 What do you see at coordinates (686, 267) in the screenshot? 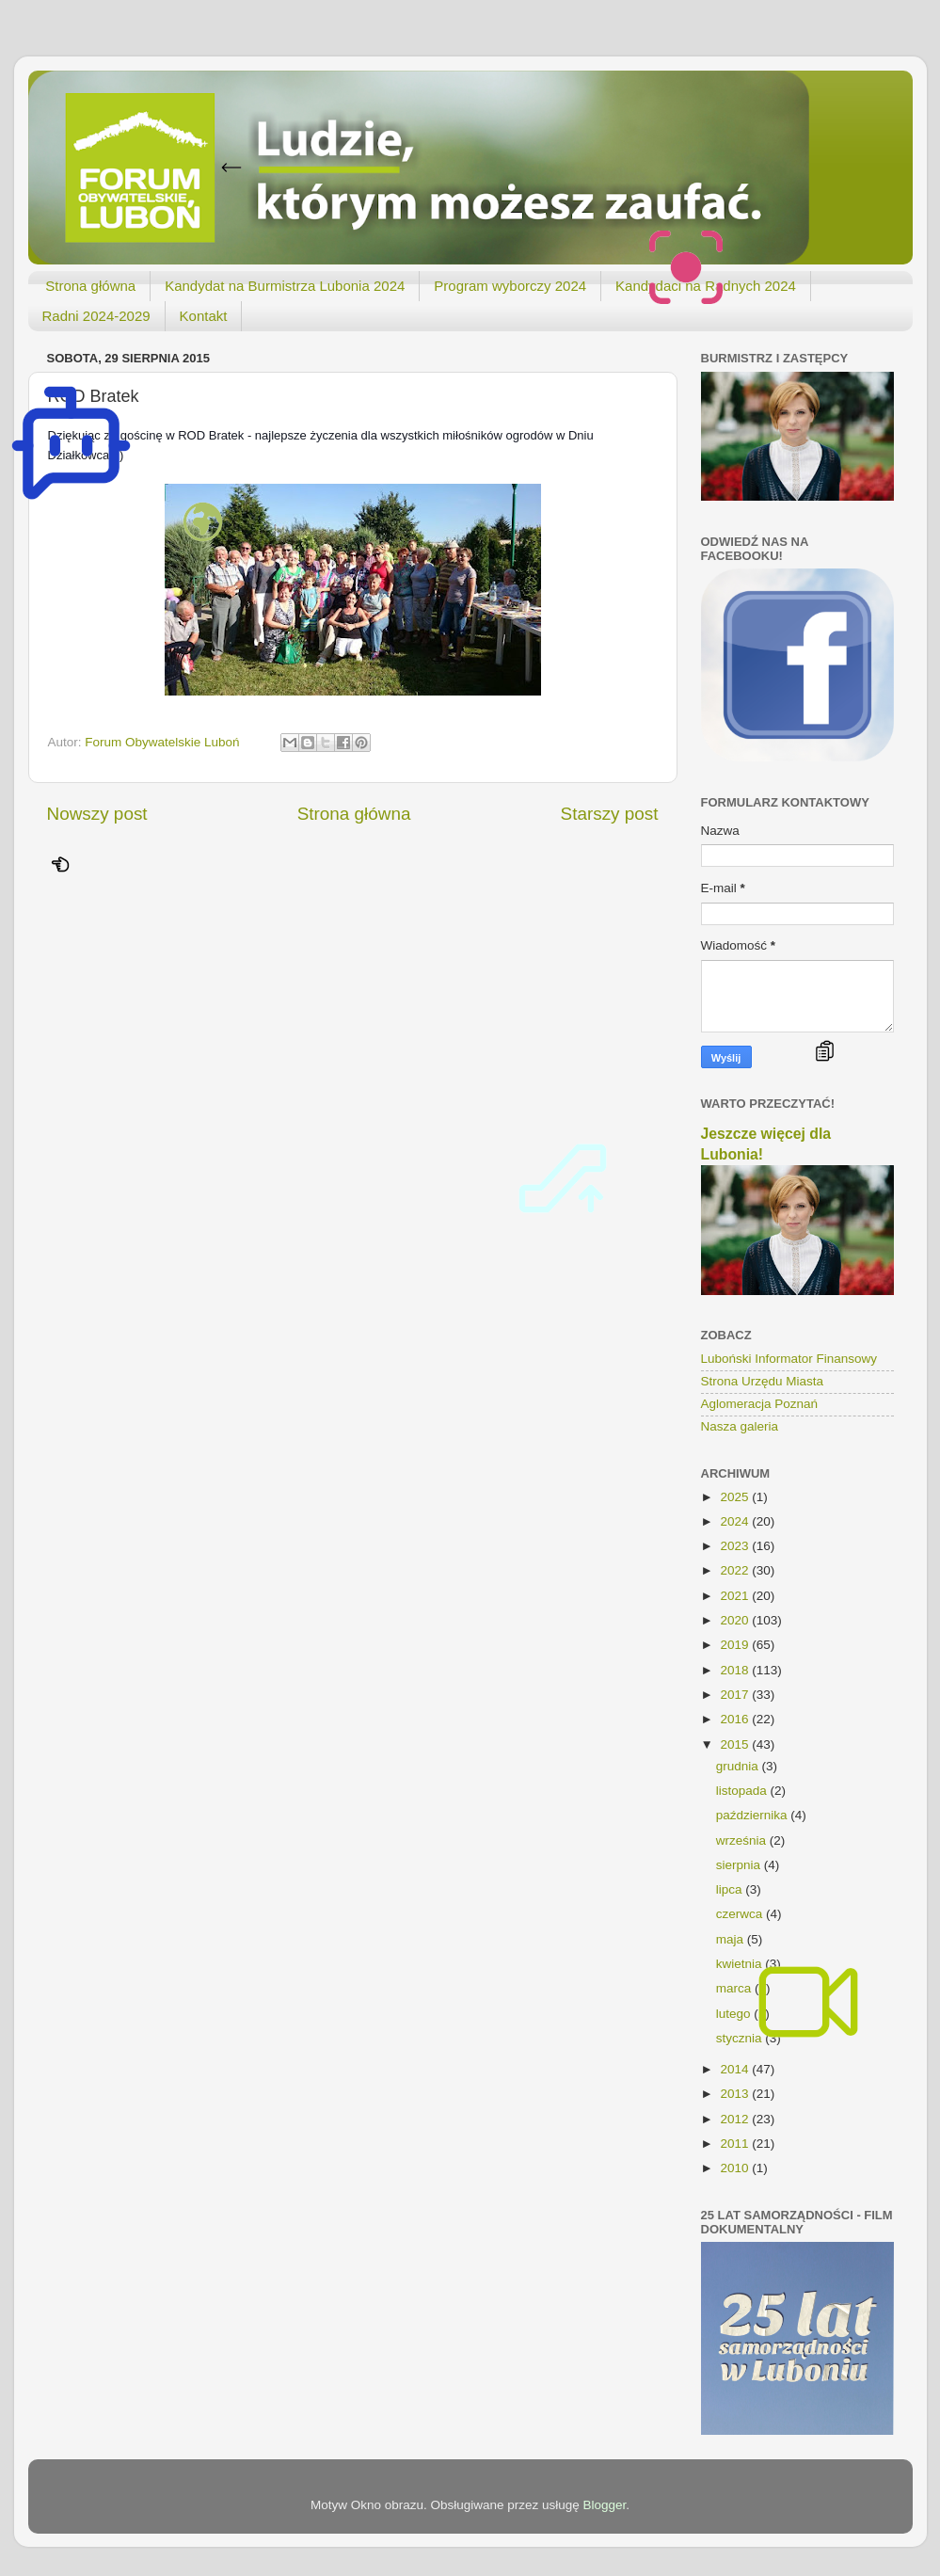
I see `activate camera focus or targeting mode` at bounding box center [686, 267].